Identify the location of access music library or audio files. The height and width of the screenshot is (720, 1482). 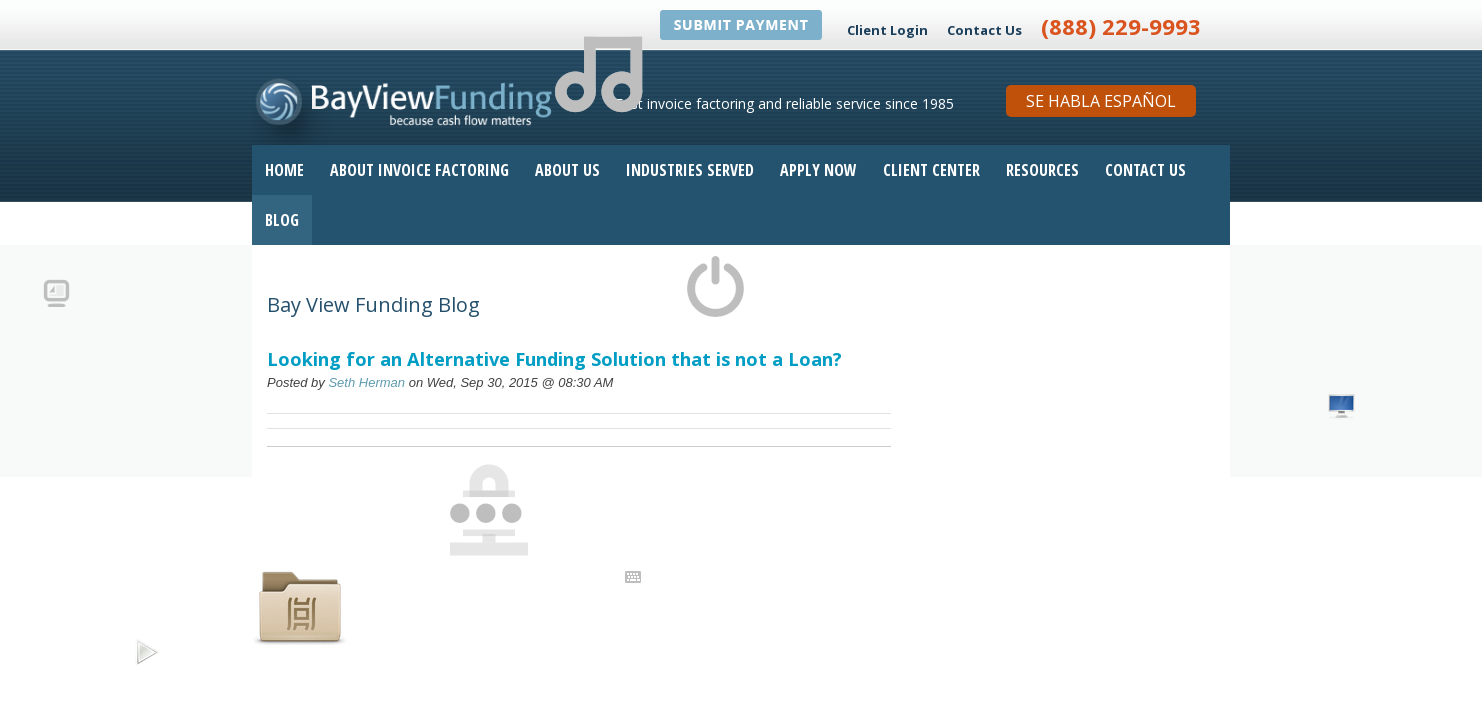
(601, 71).